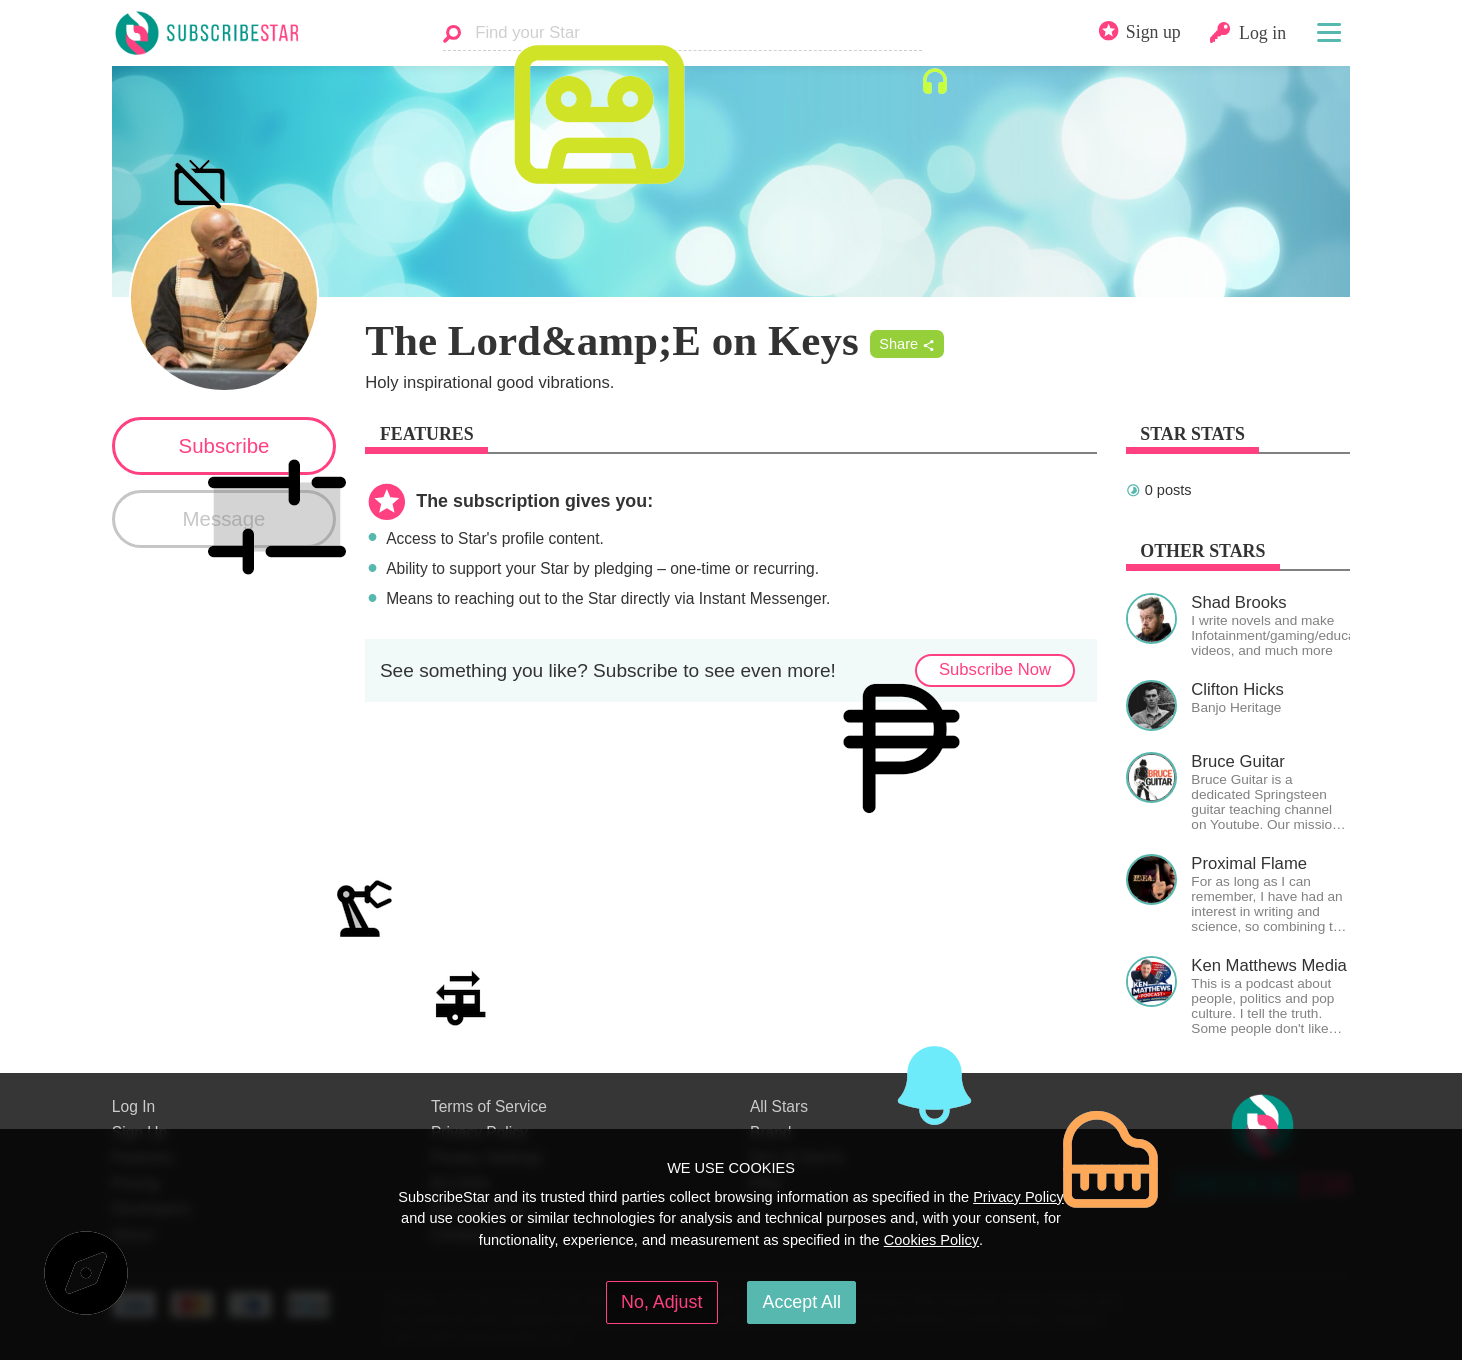  I want to click on view notifications, so click(934, 1085).